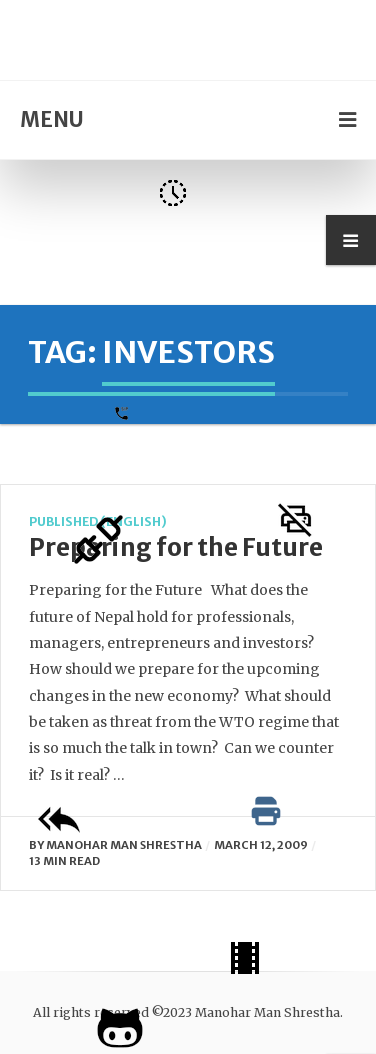  I want to click on access movies or theater showtimes, so click(245, 958).